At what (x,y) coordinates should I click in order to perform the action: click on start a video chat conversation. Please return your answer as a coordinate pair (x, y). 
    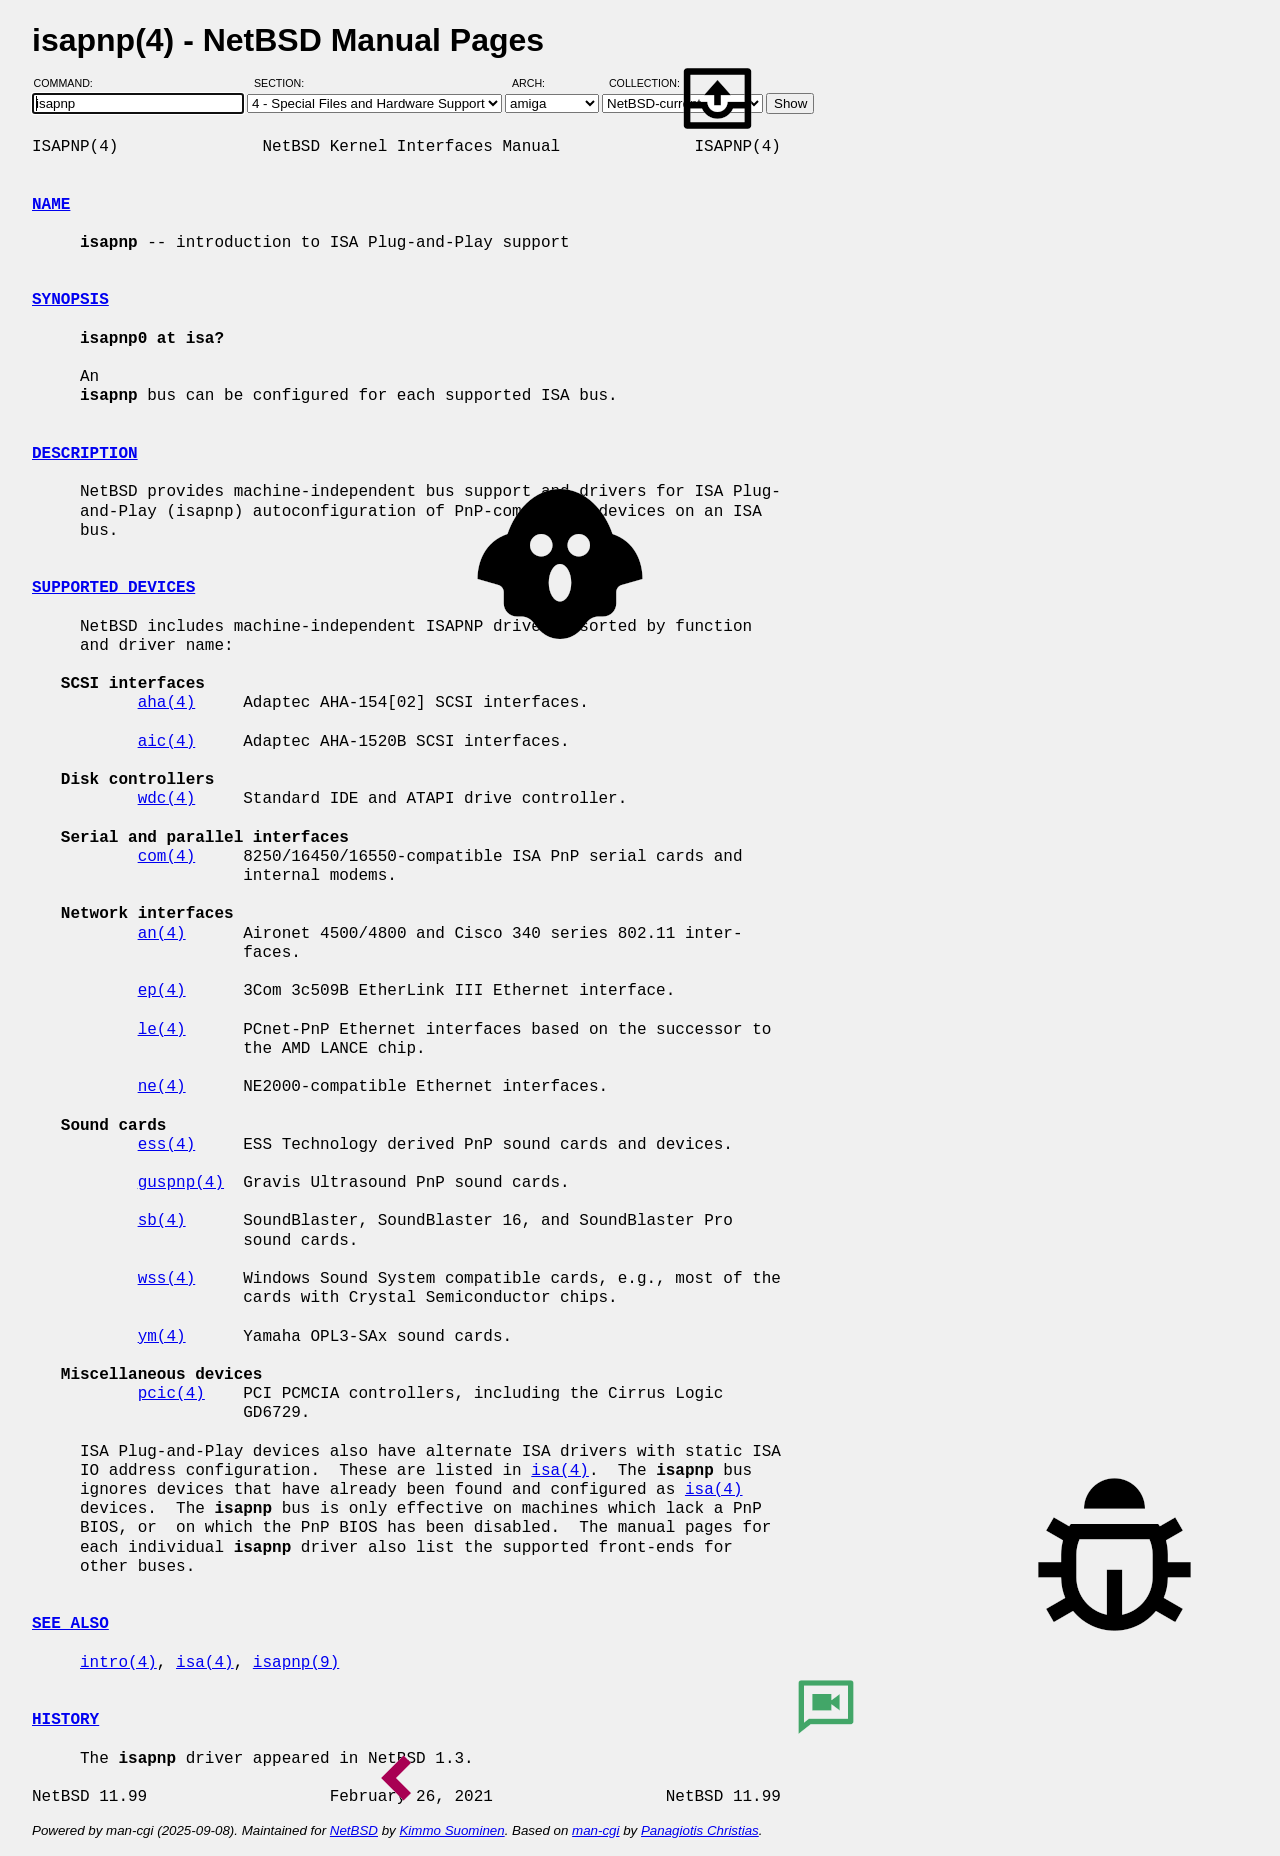
    Looking at the image, I should click on (826, 1705).